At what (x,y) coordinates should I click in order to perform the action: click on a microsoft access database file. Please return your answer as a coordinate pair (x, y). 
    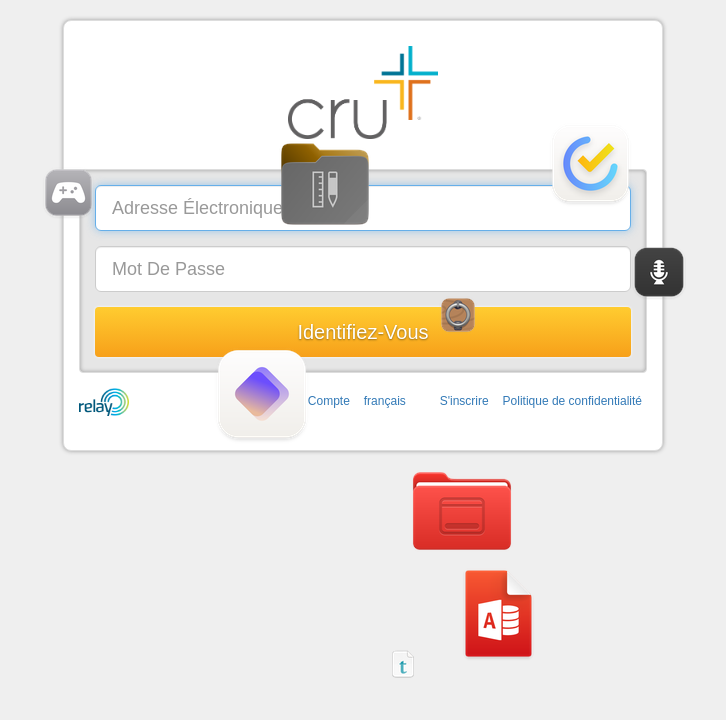
    Looking at the image, I should click on (498, 613).